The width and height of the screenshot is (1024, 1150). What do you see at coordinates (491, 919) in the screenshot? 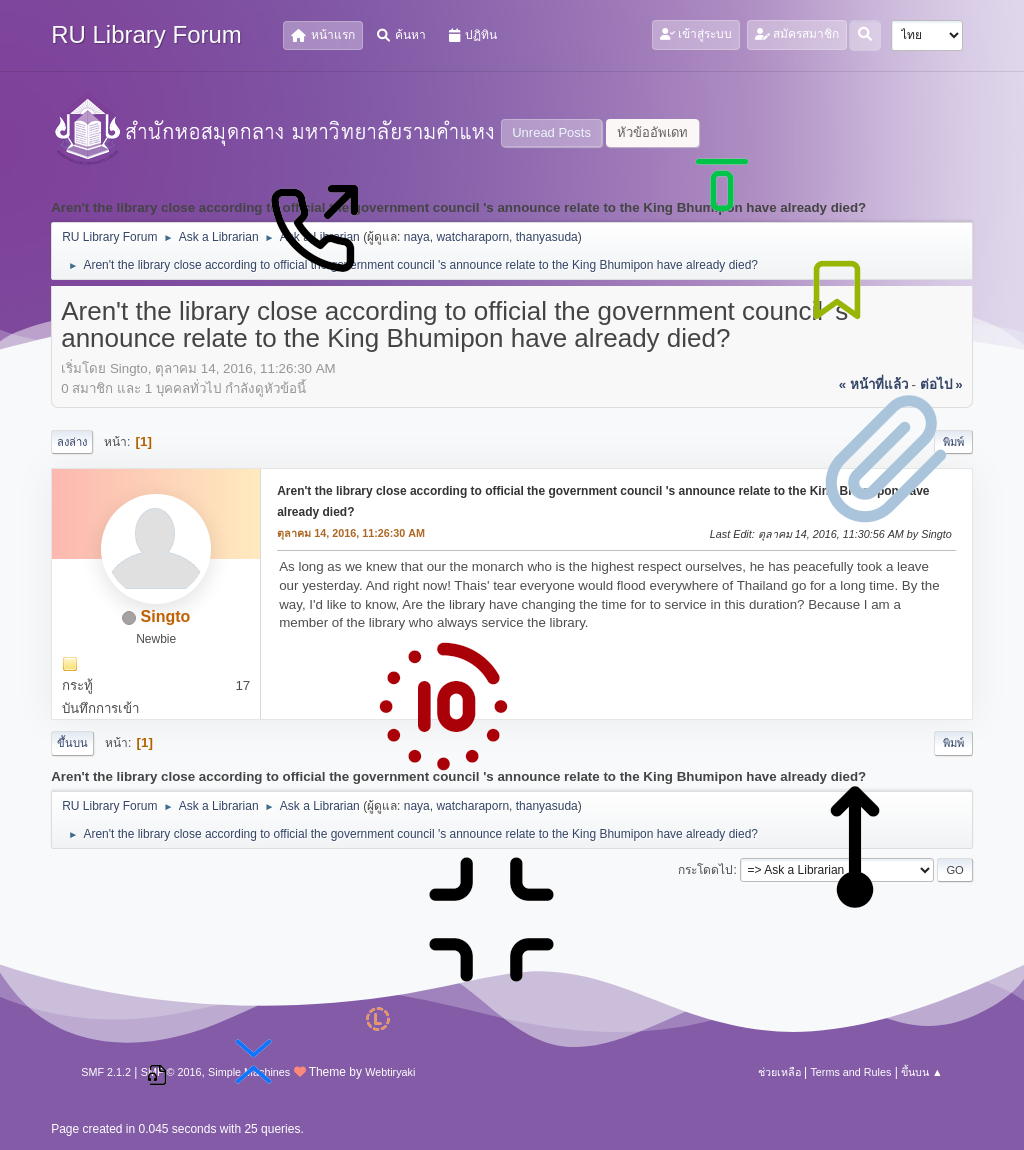
I see `minimize or exit fullscreen mode` at bounding box center [491, 919].